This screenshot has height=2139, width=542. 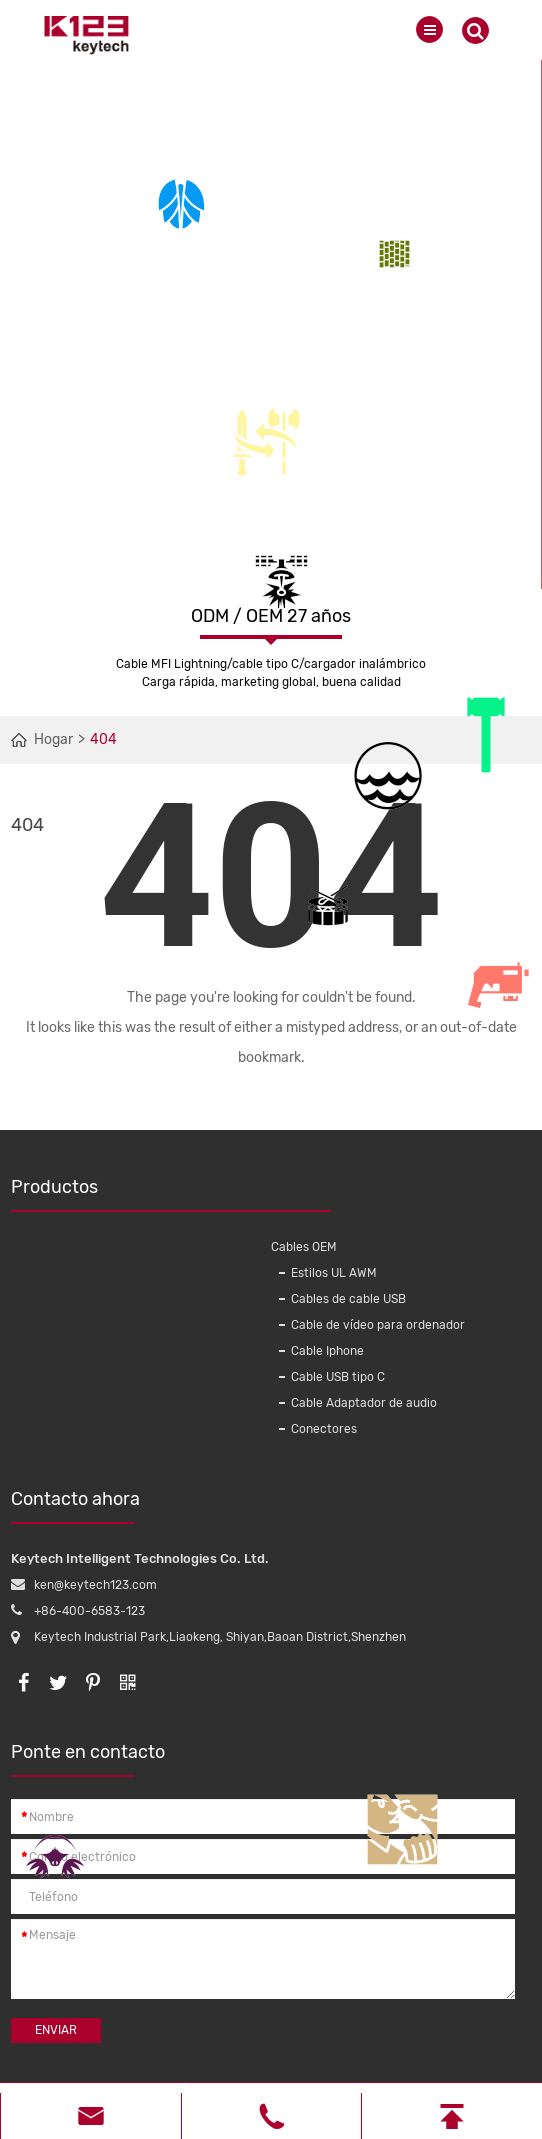 I want to click on mole character or creature in a game, so click(x=55, y=1853).